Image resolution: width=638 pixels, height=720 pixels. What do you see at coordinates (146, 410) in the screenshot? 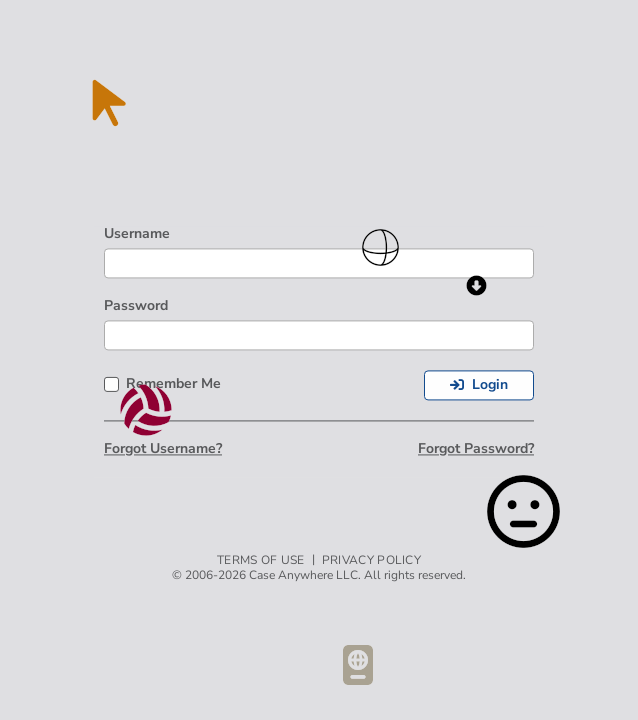
I see `volleyball sports category or activity` at bounding box center [146, 410].